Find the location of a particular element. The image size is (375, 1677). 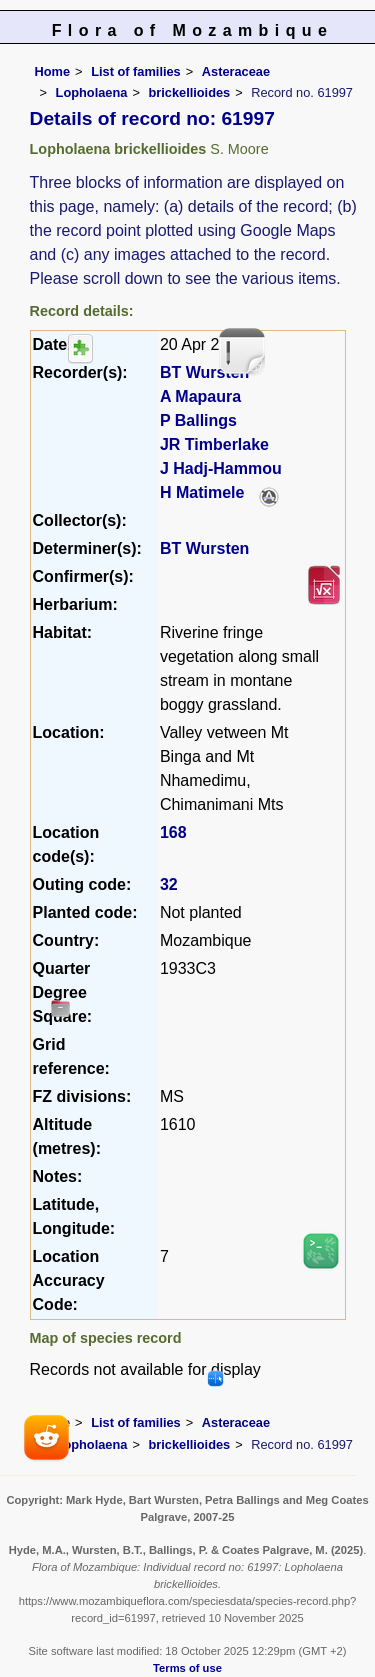

check for available software updates is located at coordinates (269, 497).